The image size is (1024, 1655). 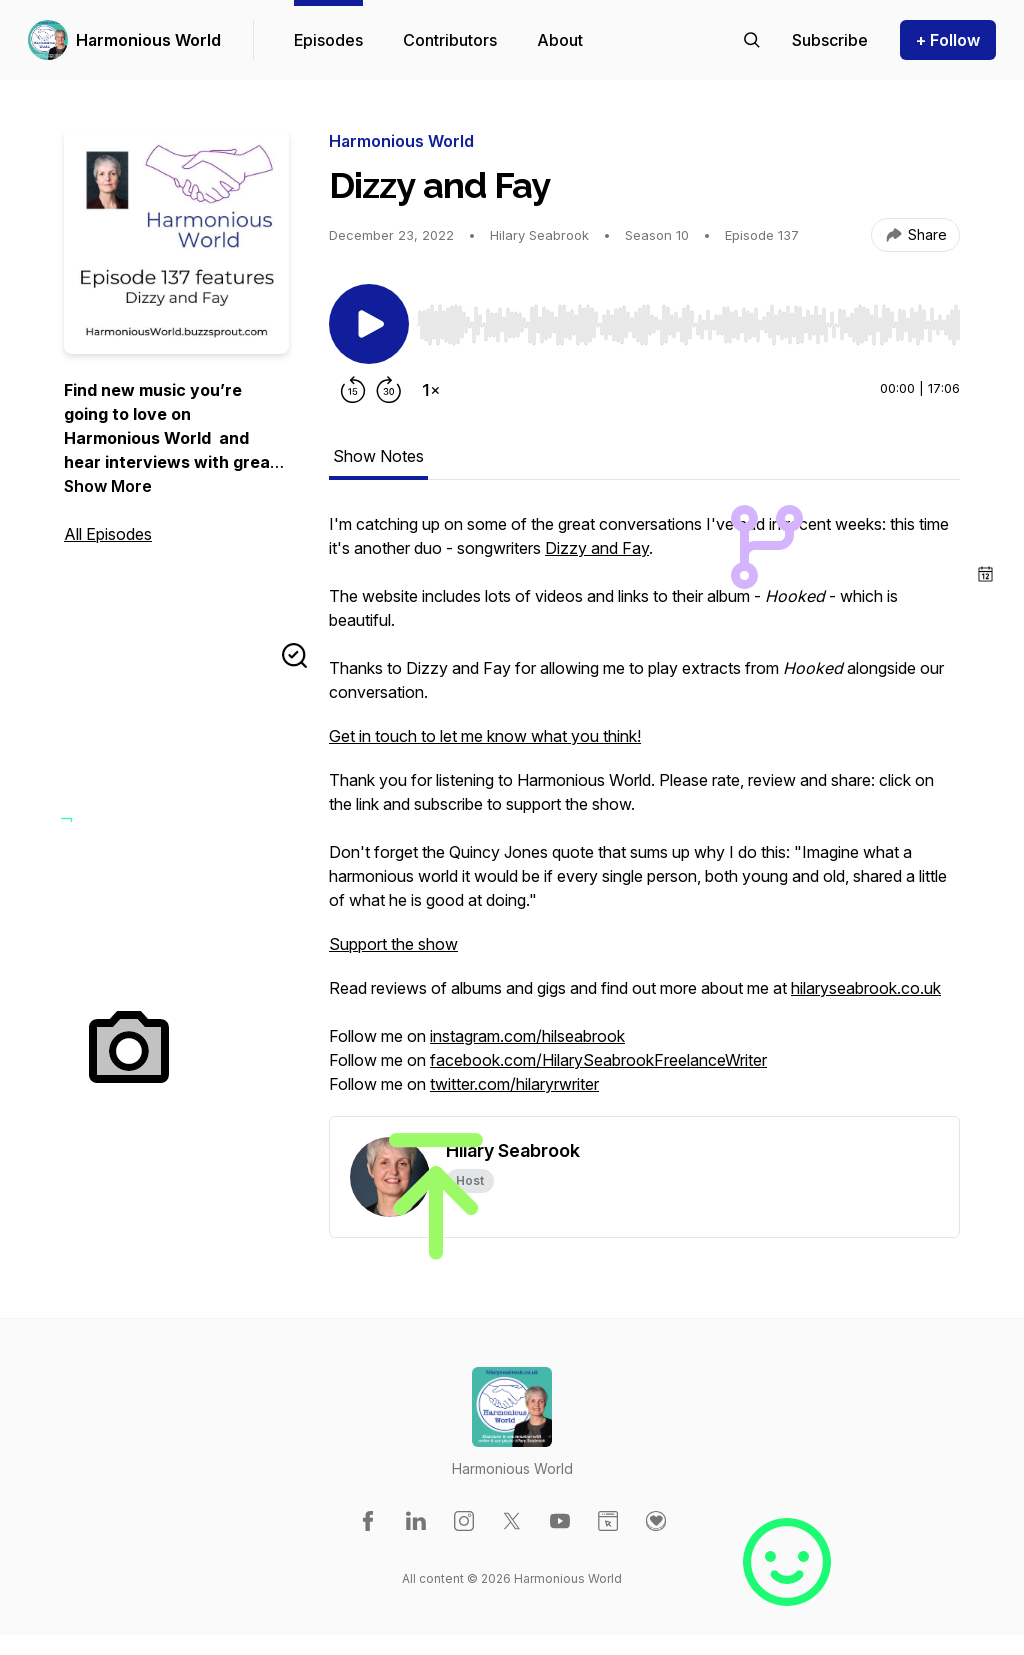 What do you see at coordinates (985, 574) in the screenshot?
I see `view calendar or scheduled events` at bounding box center [985, 574].